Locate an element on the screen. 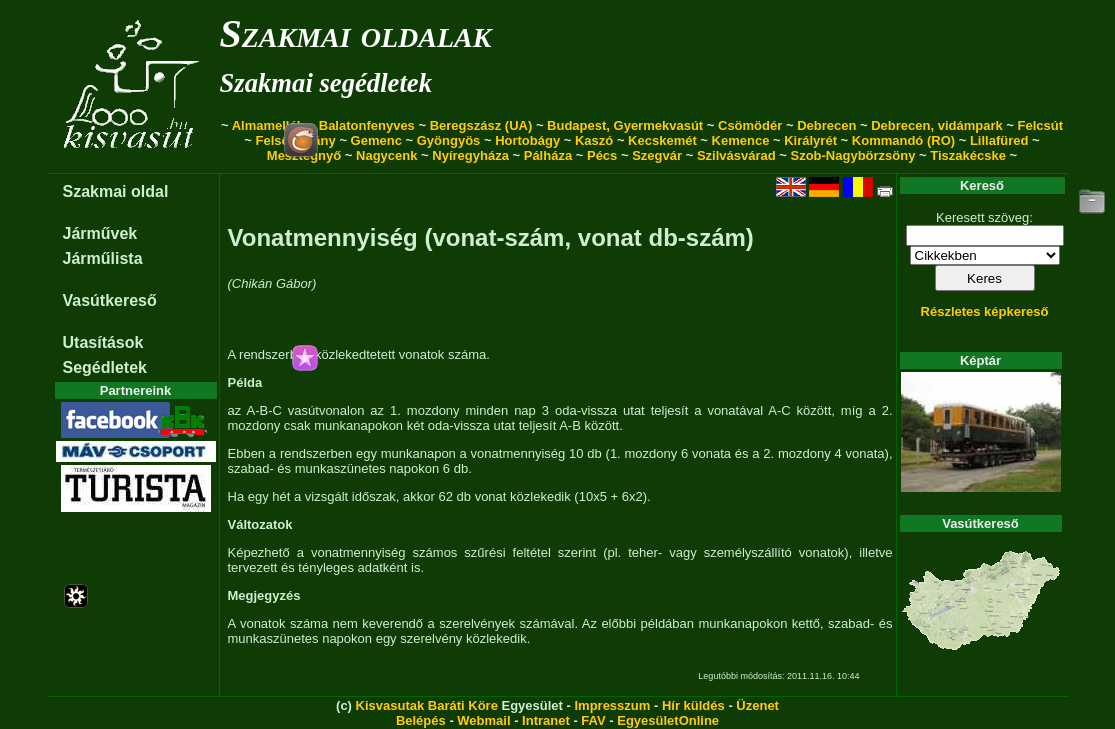  launch Hearts of Iron 2 game is located at coordinates (76, 596).